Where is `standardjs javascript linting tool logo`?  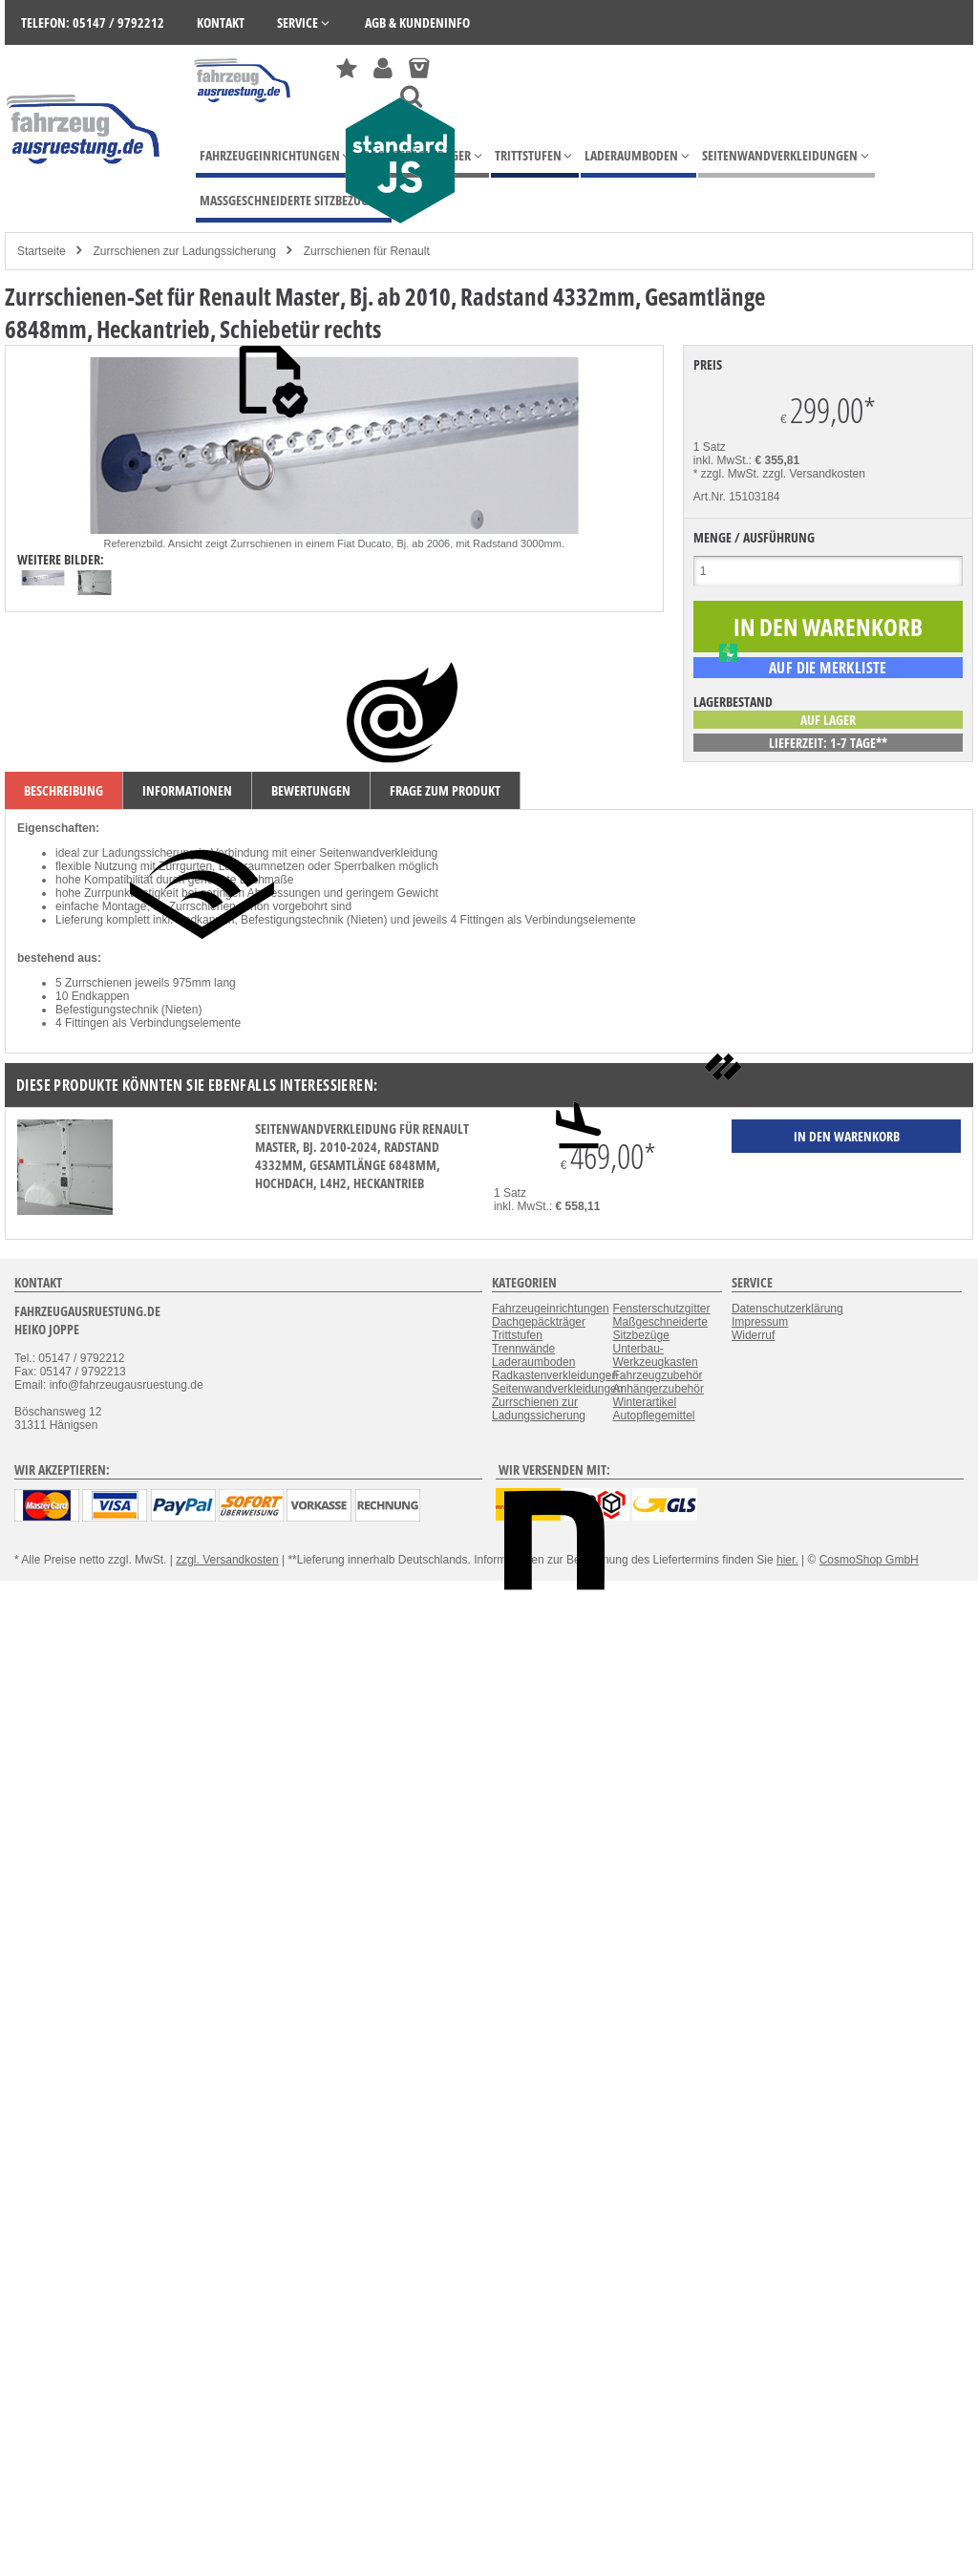 standardjs javascript linting tool logo is located at coordinates (400, 160).